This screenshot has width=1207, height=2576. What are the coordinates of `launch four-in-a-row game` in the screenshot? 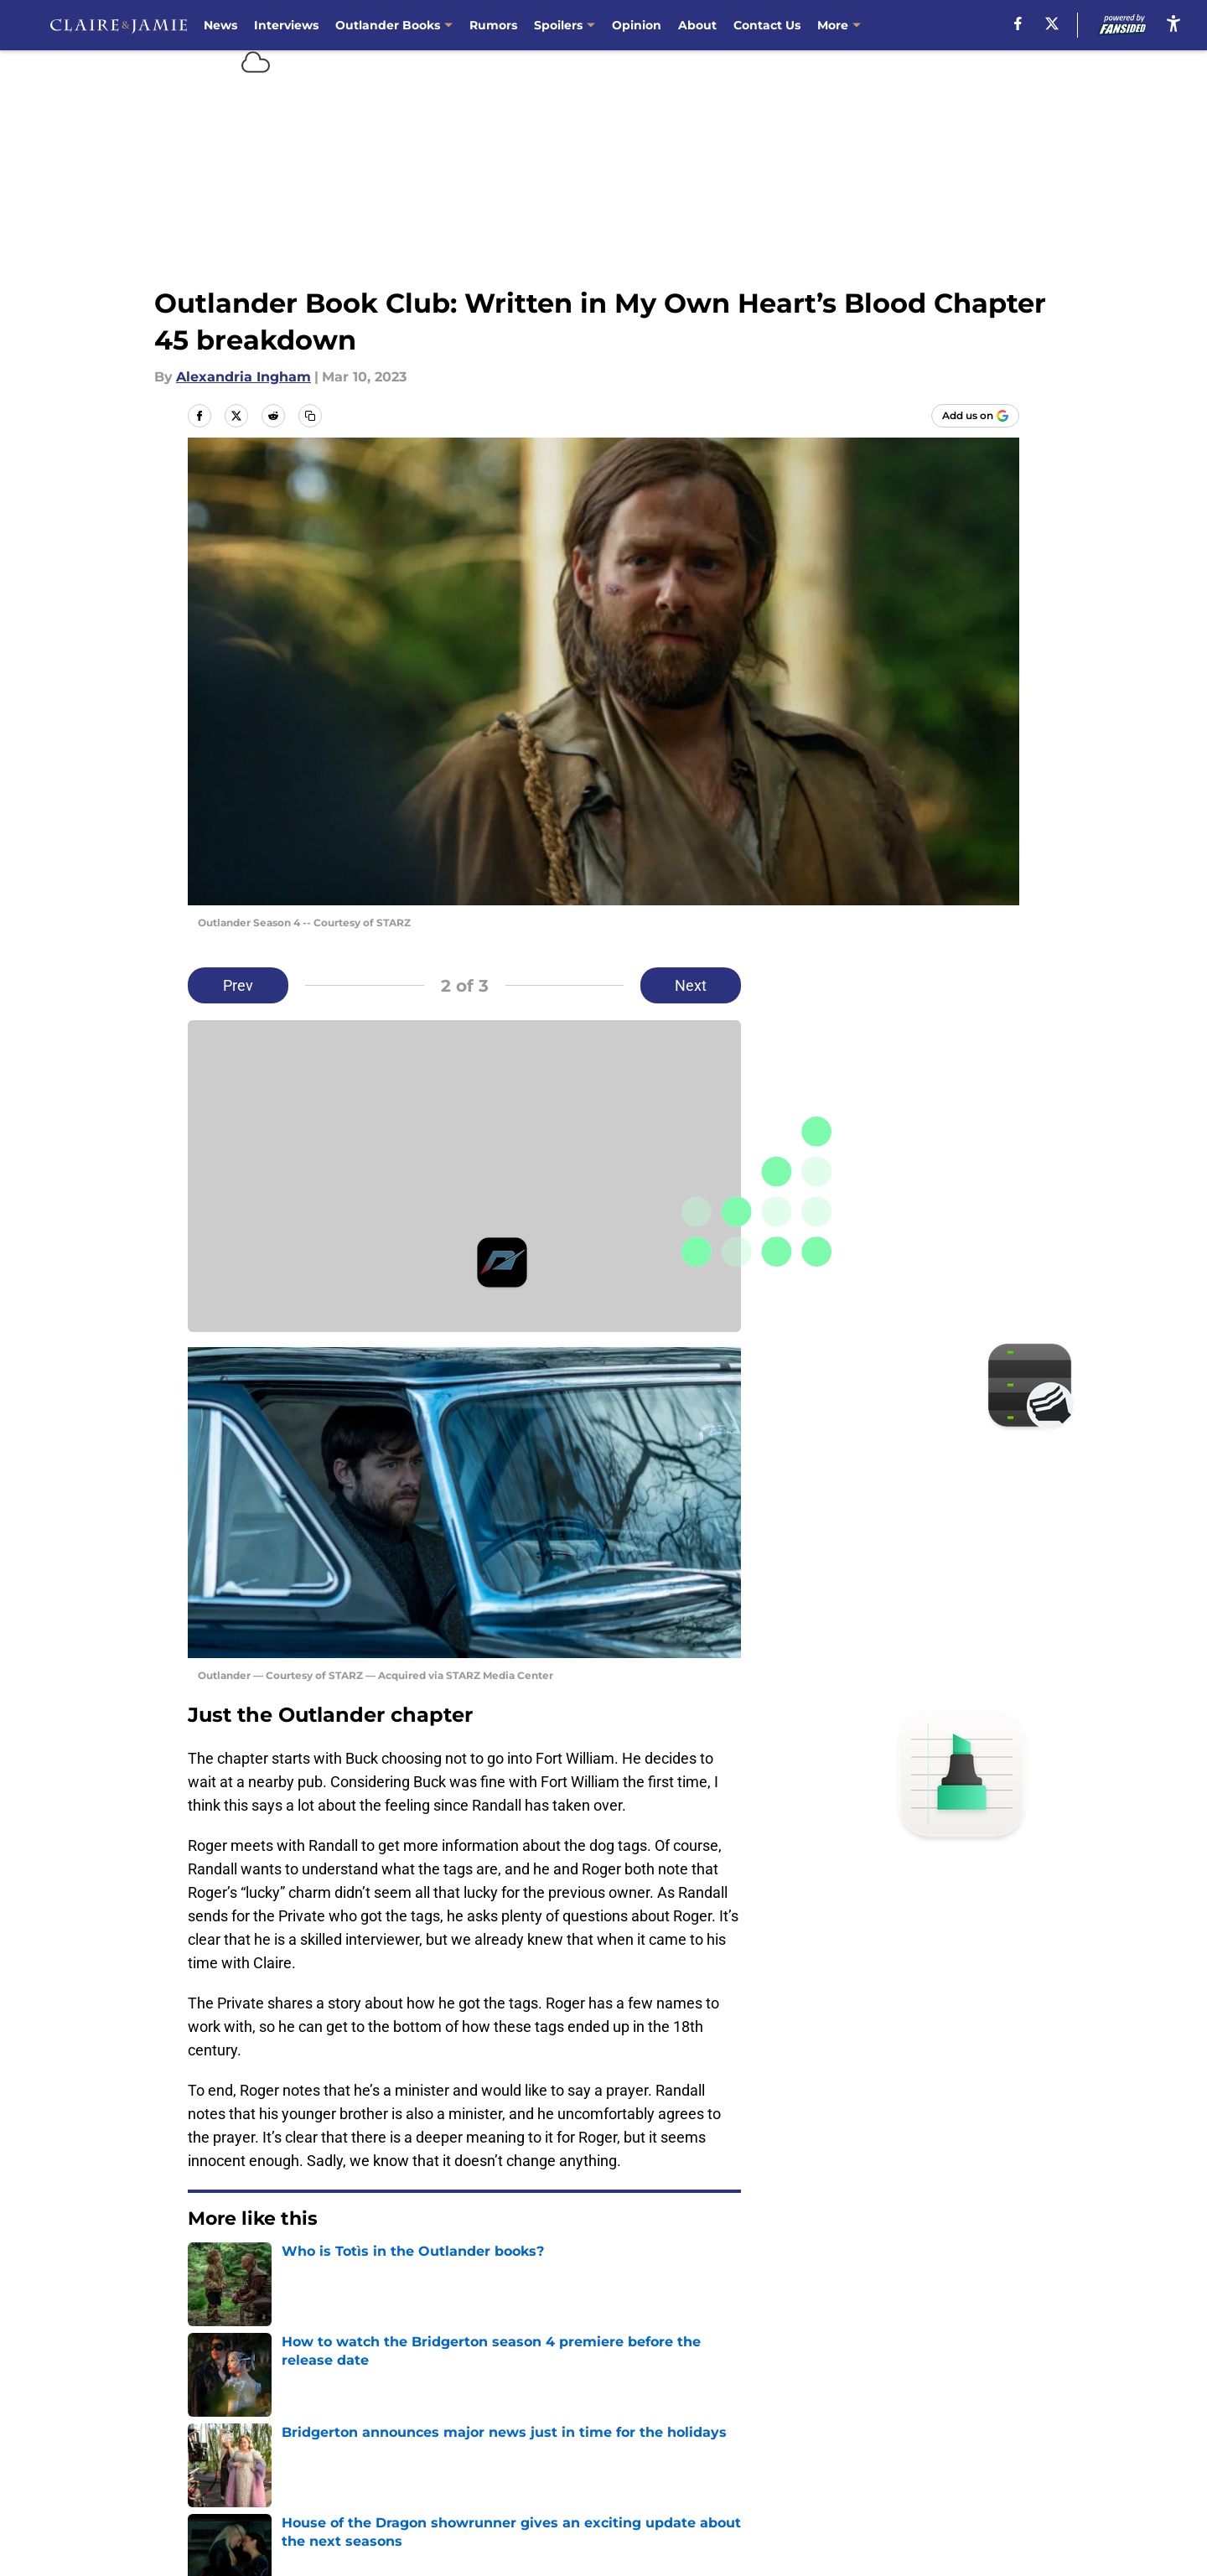 It's located at (761, 1186).